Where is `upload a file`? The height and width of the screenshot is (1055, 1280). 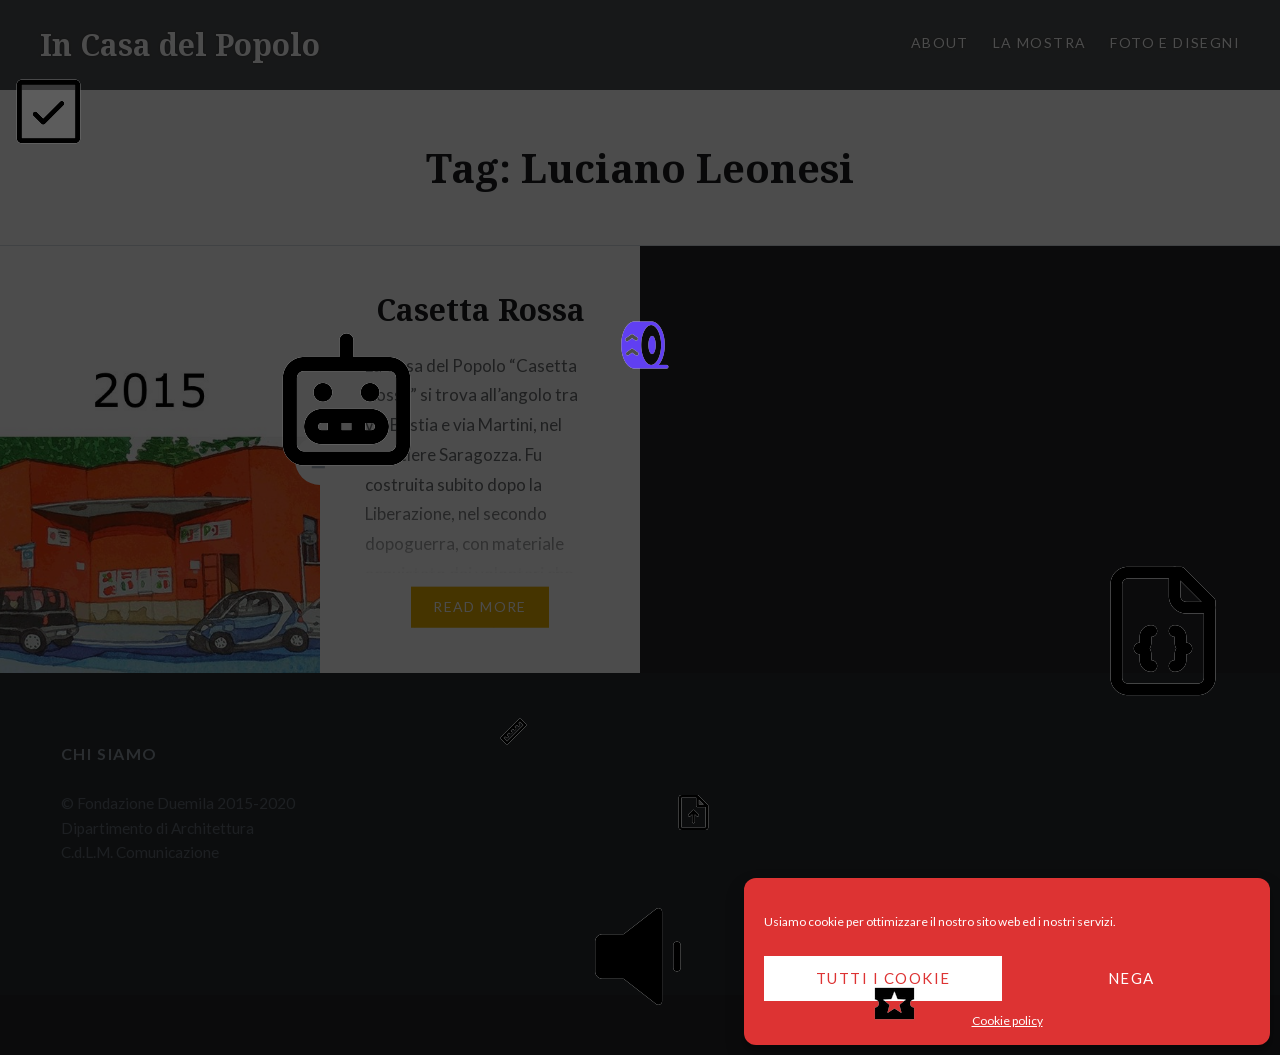 upload a file is located at coordinates (693, 812).